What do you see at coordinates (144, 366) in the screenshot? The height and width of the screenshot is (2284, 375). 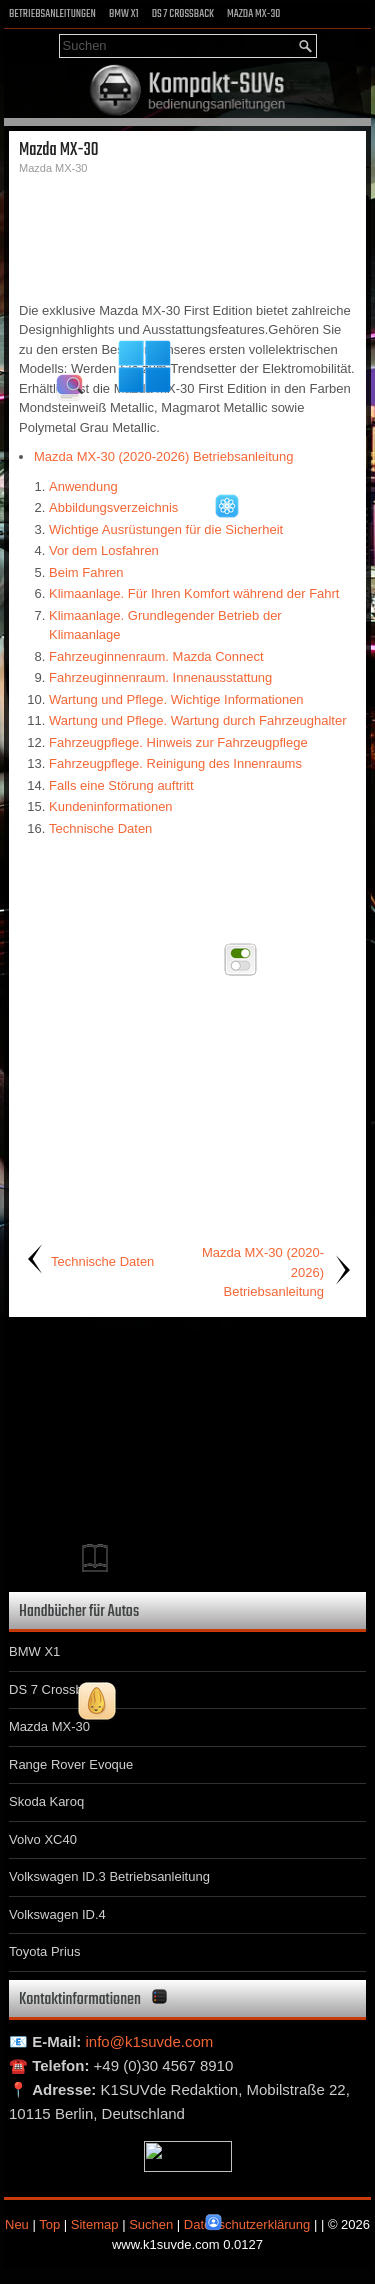 I see `open the Windows start menu` at bounding box center [144, 366].